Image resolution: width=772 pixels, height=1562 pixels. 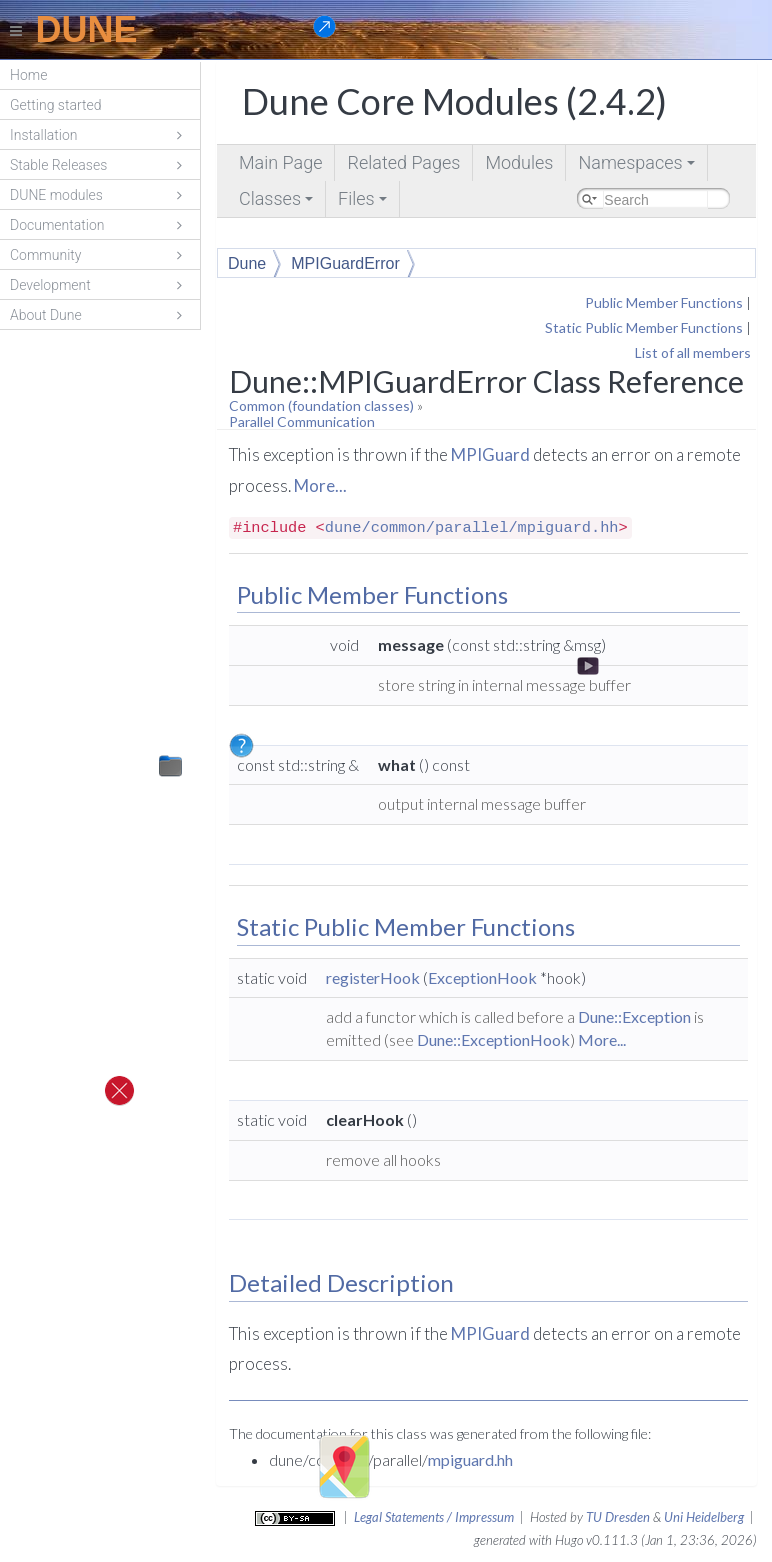 What do you see at coordinates (344, 1466) in the screenshot?
I see `a geo+json geographic data file` at bounding box center [344, 1466].